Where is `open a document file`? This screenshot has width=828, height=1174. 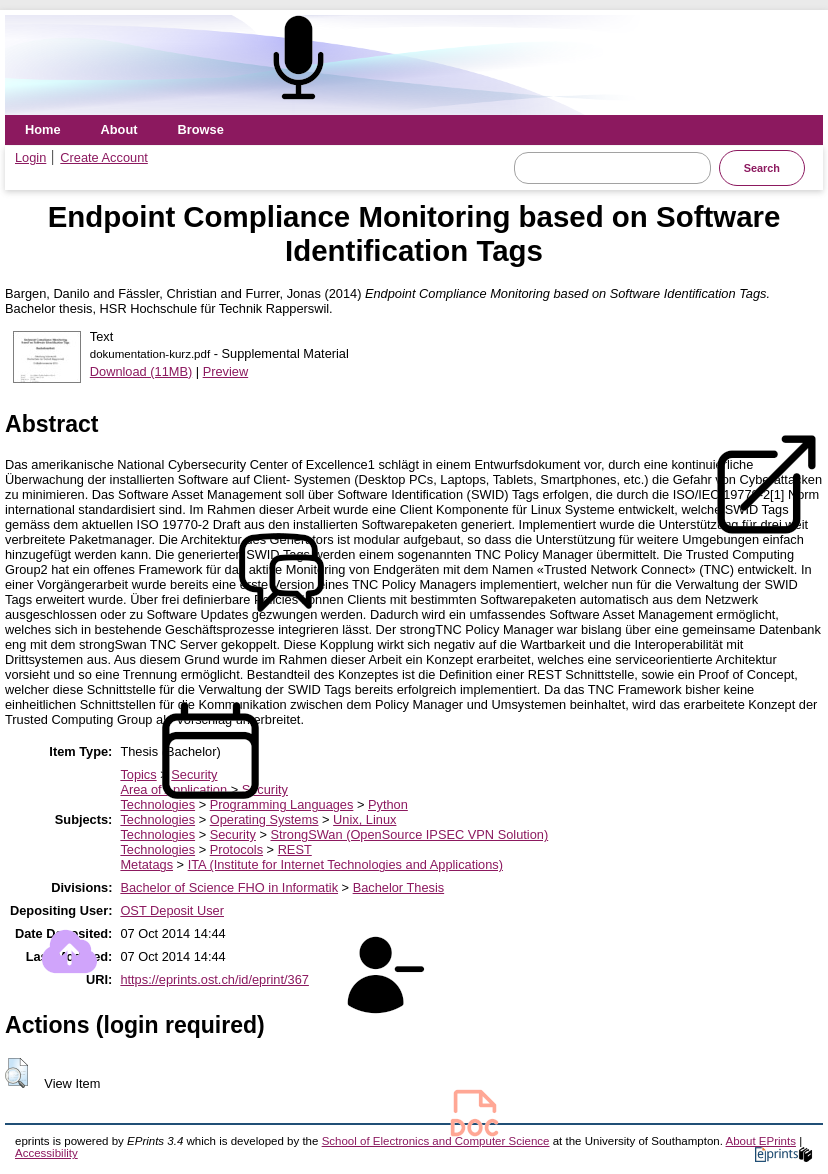 open a document file is located at coordinates (475, 1115).